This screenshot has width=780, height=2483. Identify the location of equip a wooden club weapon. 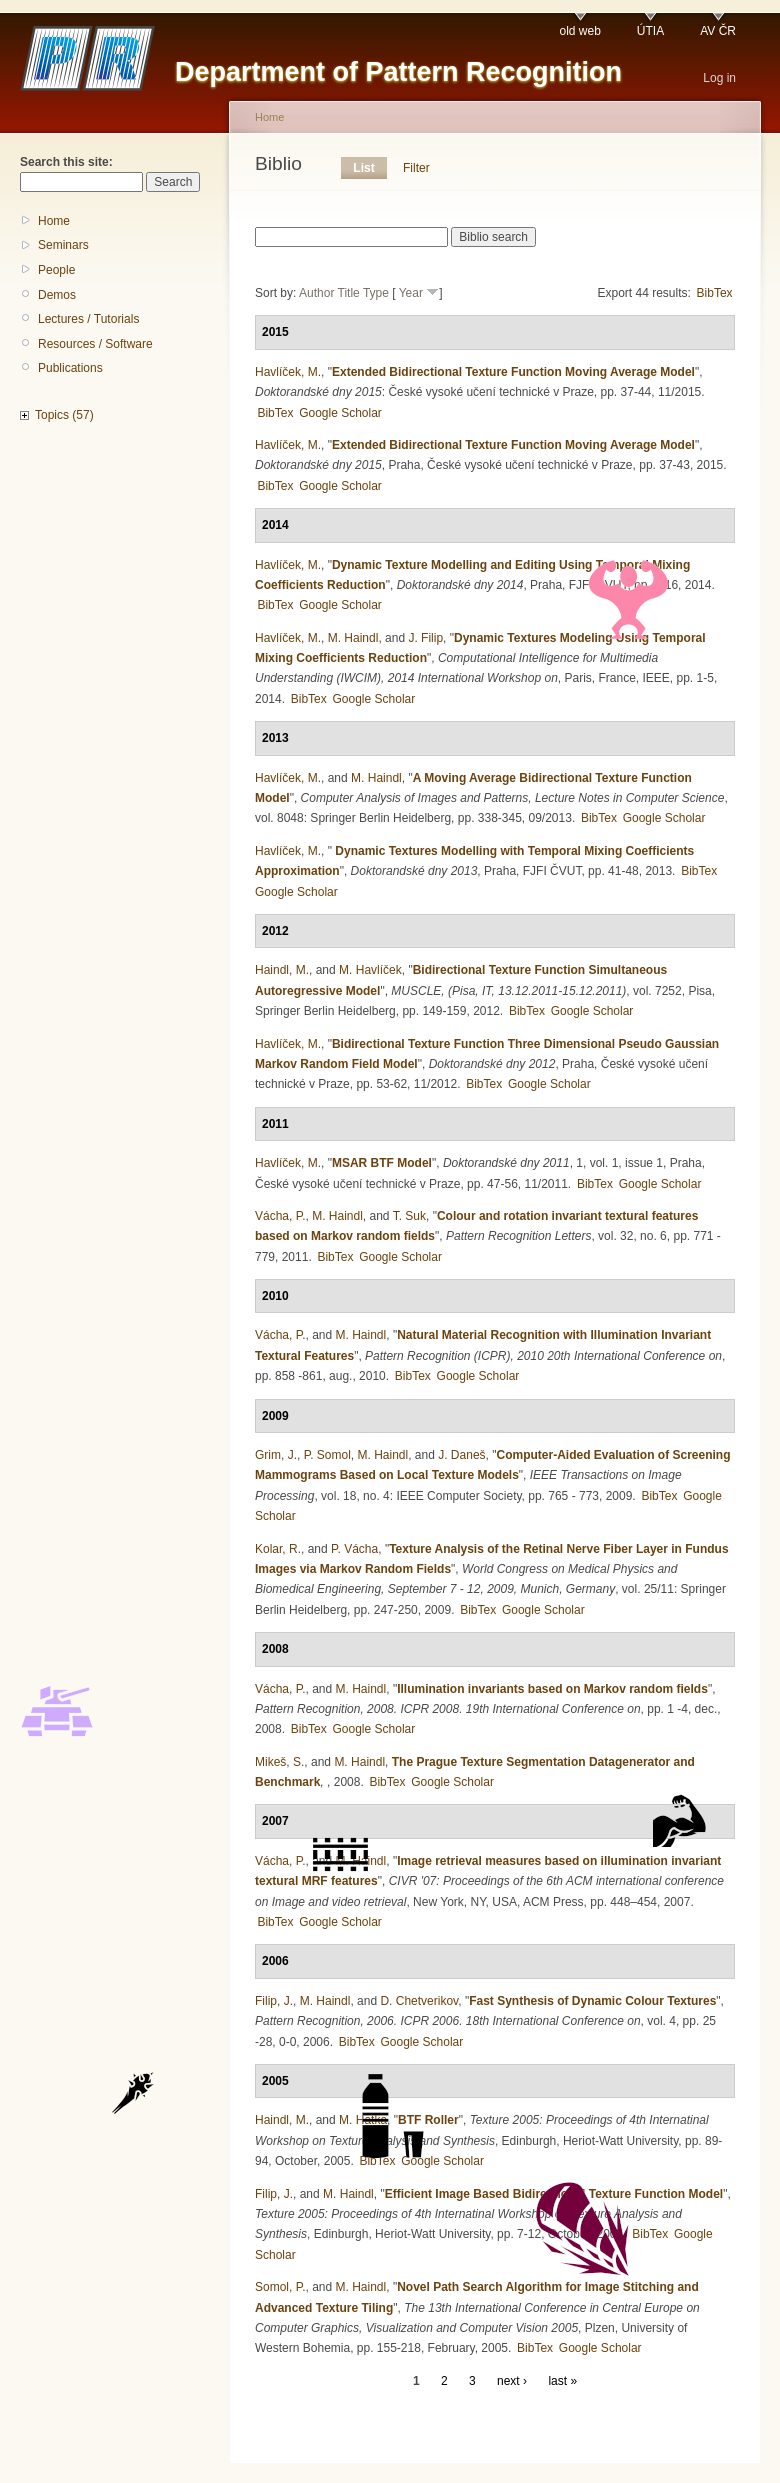
(133, 2093).